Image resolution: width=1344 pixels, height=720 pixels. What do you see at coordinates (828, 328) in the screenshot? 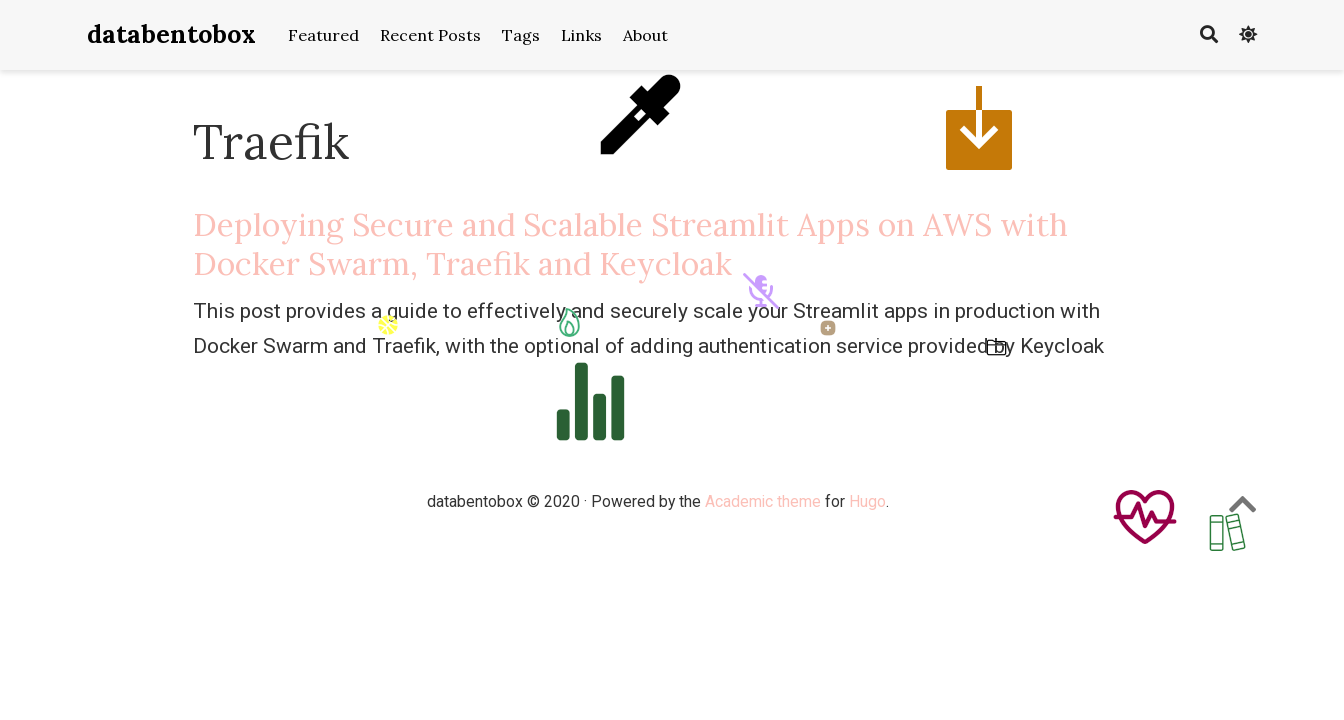
I see `add a new item` at bounding box center [828, 328].